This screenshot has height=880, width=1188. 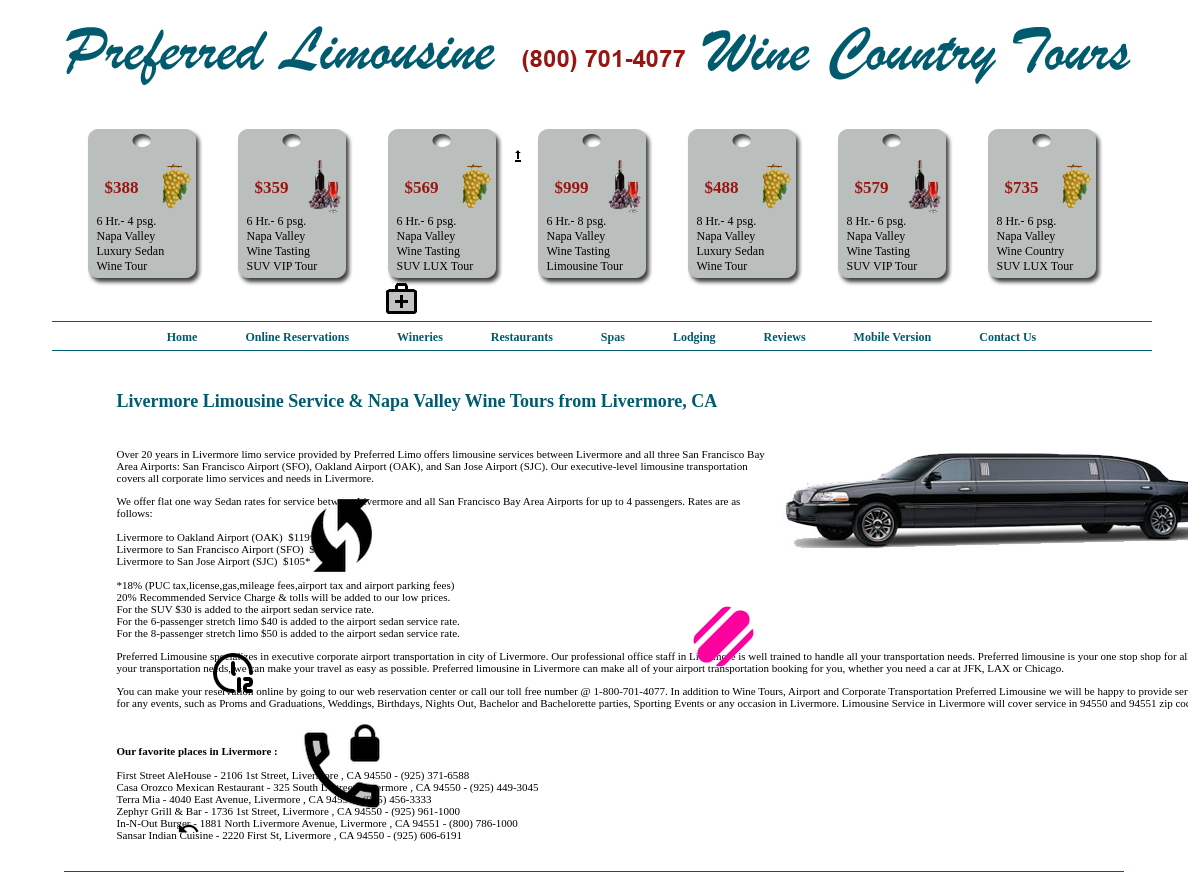 What do you see at coordinates (401, 298) in the screenshot?
I see `access medical services or healthcare information` at bounding box center [401, 298].